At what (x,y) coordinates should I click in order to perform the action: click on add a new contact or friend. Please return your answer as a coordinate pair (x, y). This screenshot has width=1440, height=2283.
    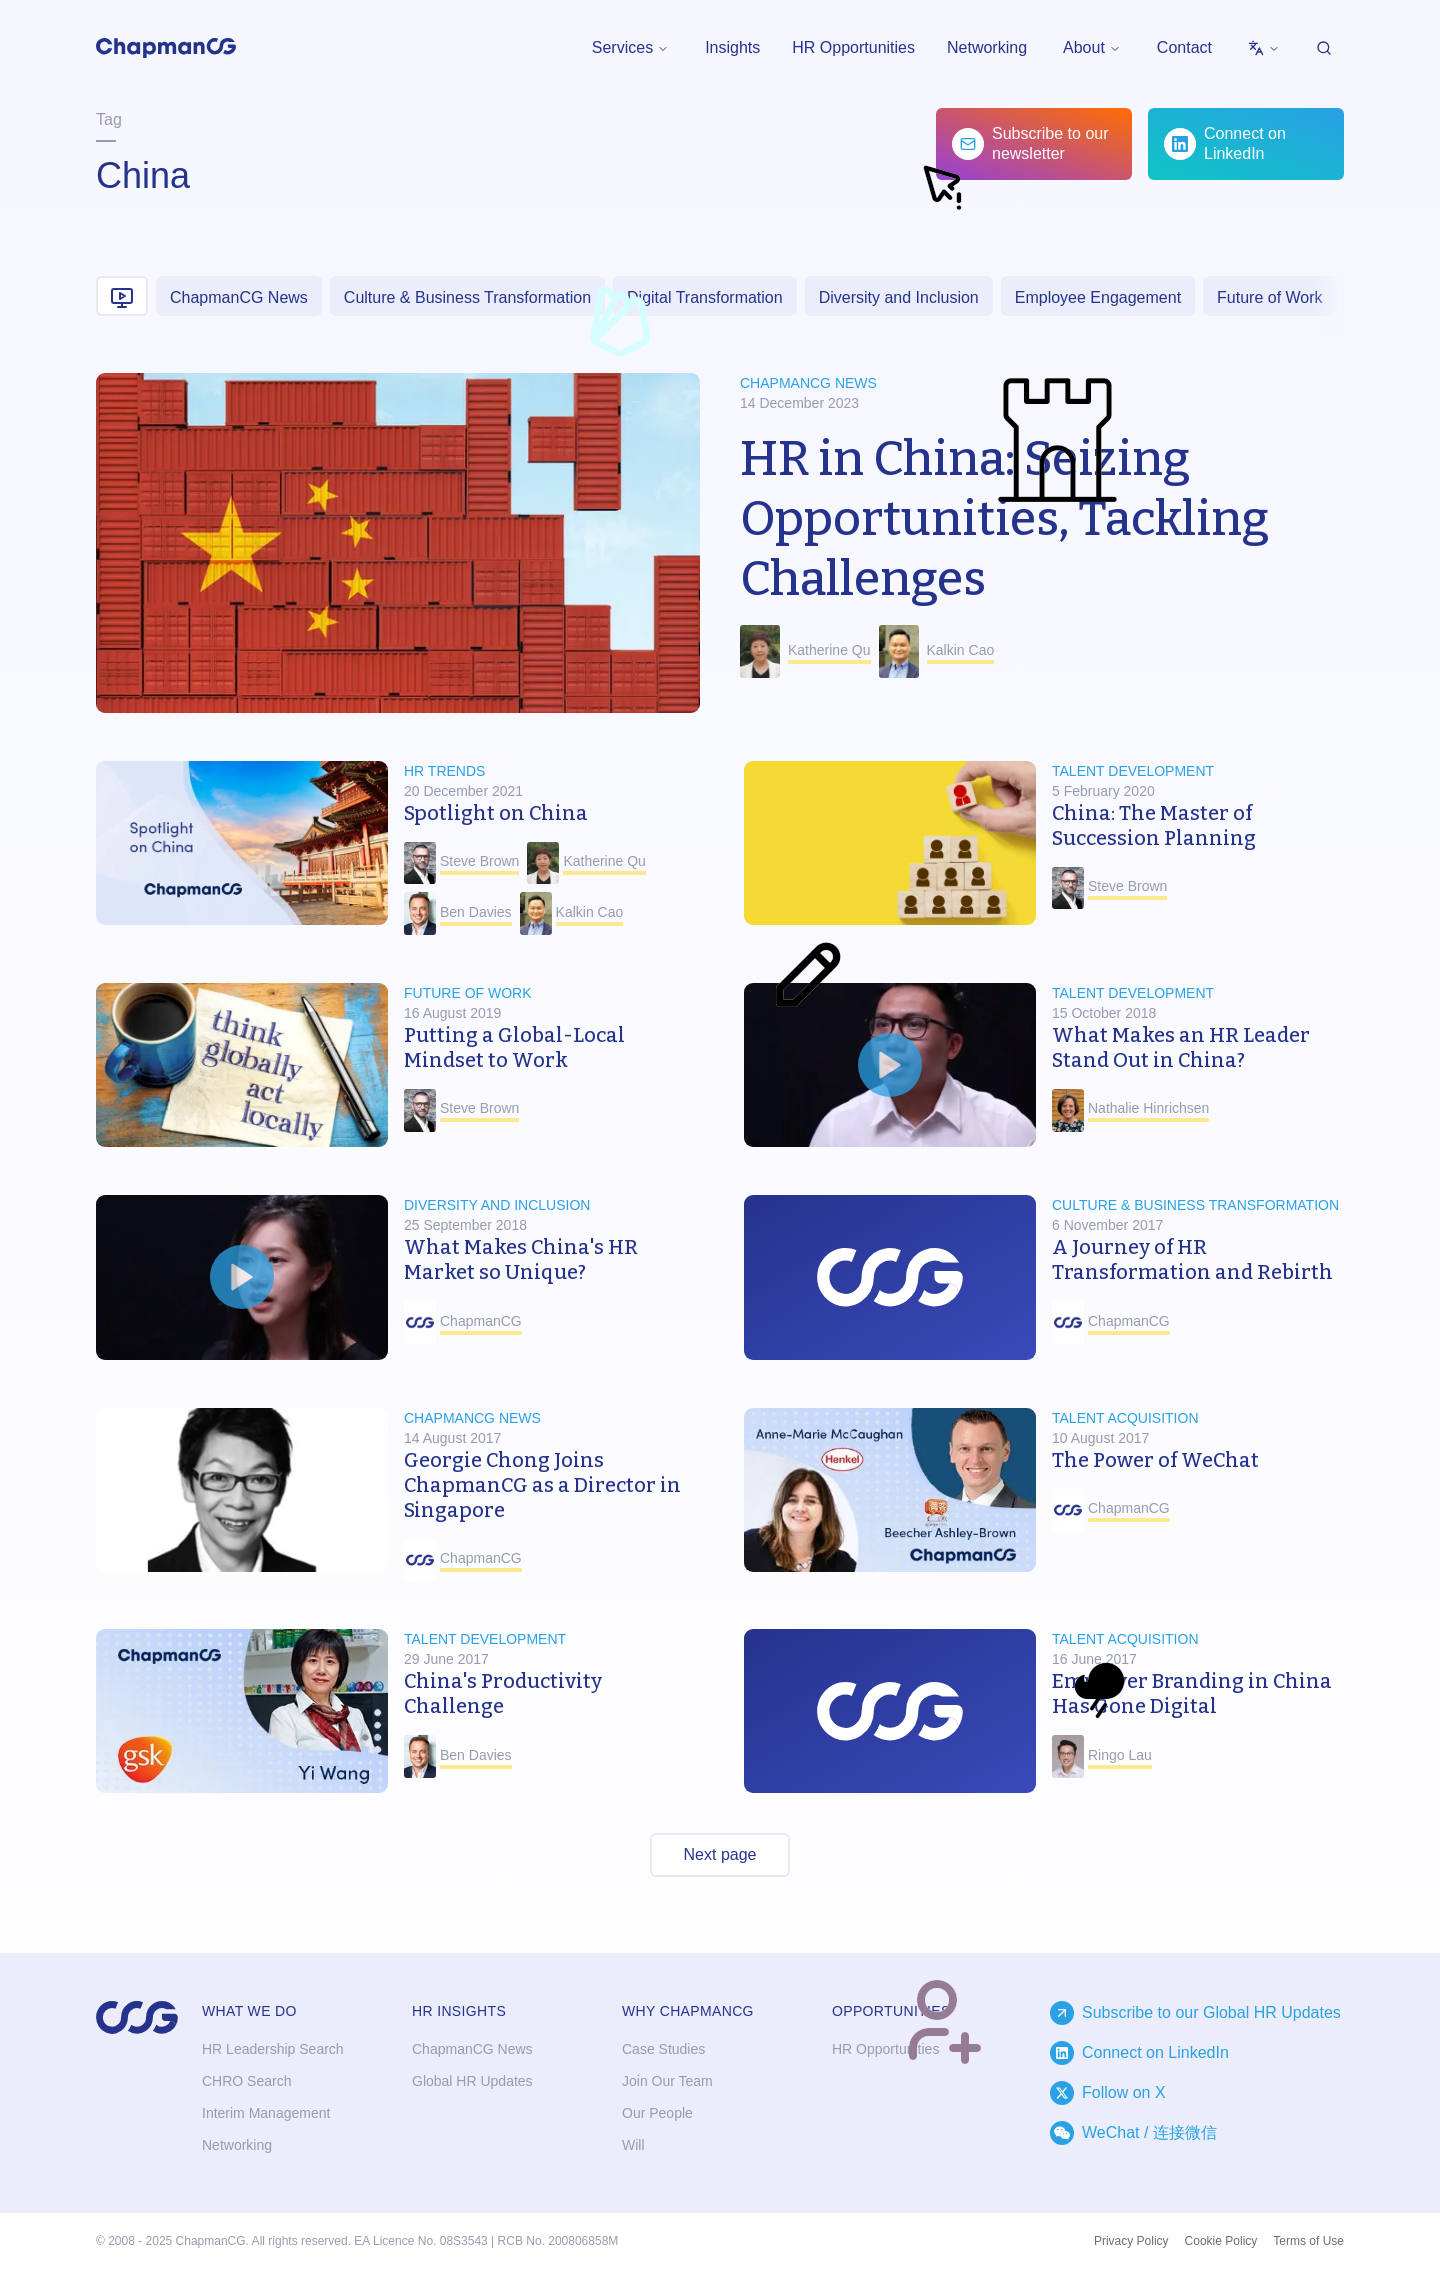
    Looking at the image, I should click on (937, 2020).